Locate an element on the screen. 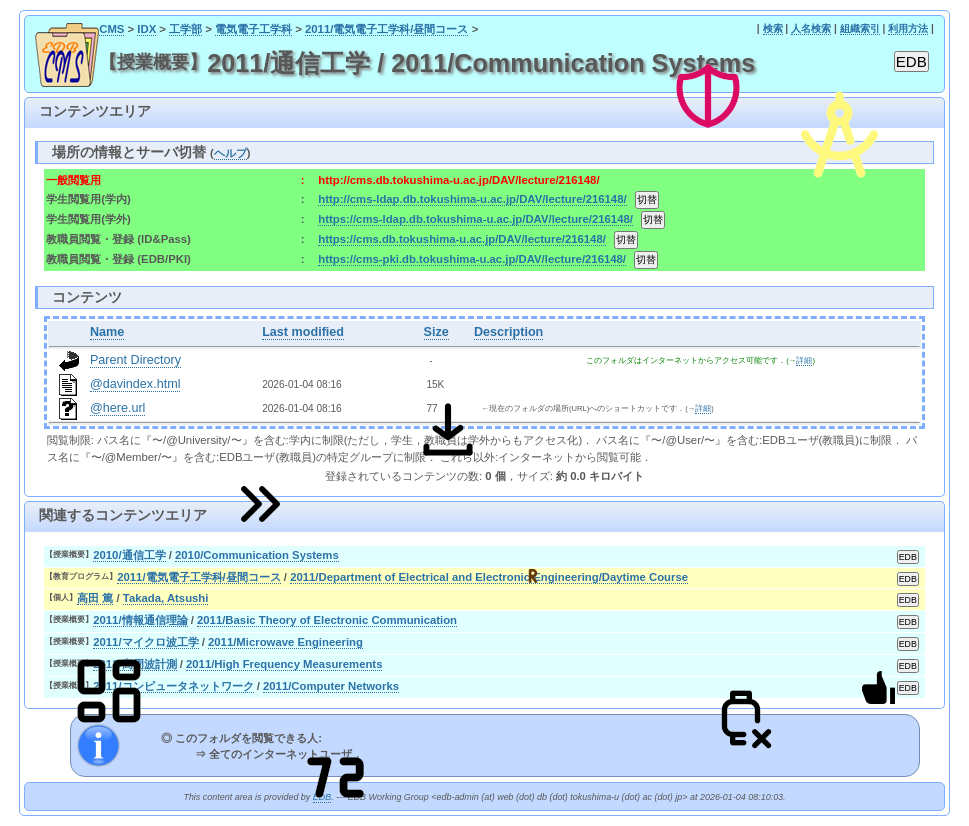  download a file or content is located at coordinates (448, 431).